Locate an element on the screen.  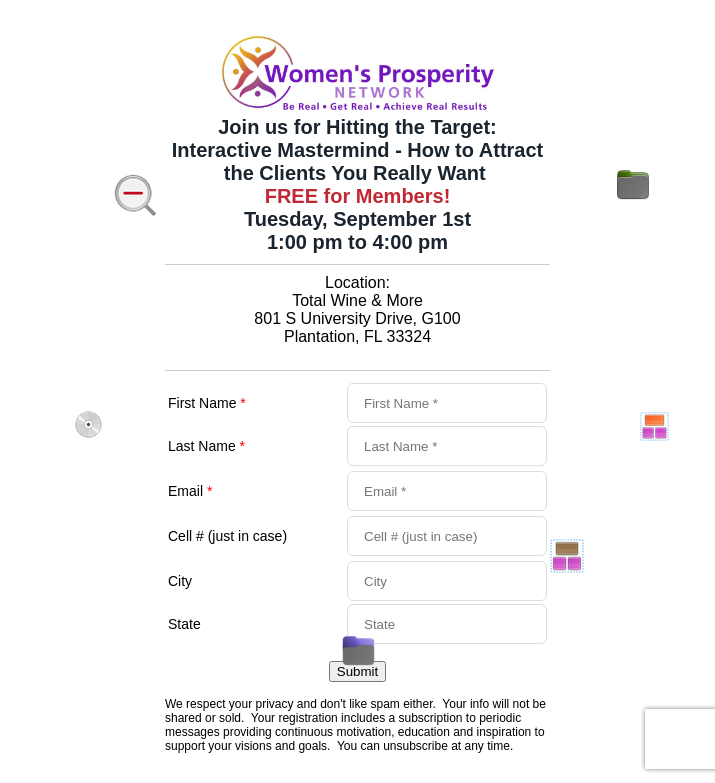
view contents of an open folder is located at coordinates (358, 650).